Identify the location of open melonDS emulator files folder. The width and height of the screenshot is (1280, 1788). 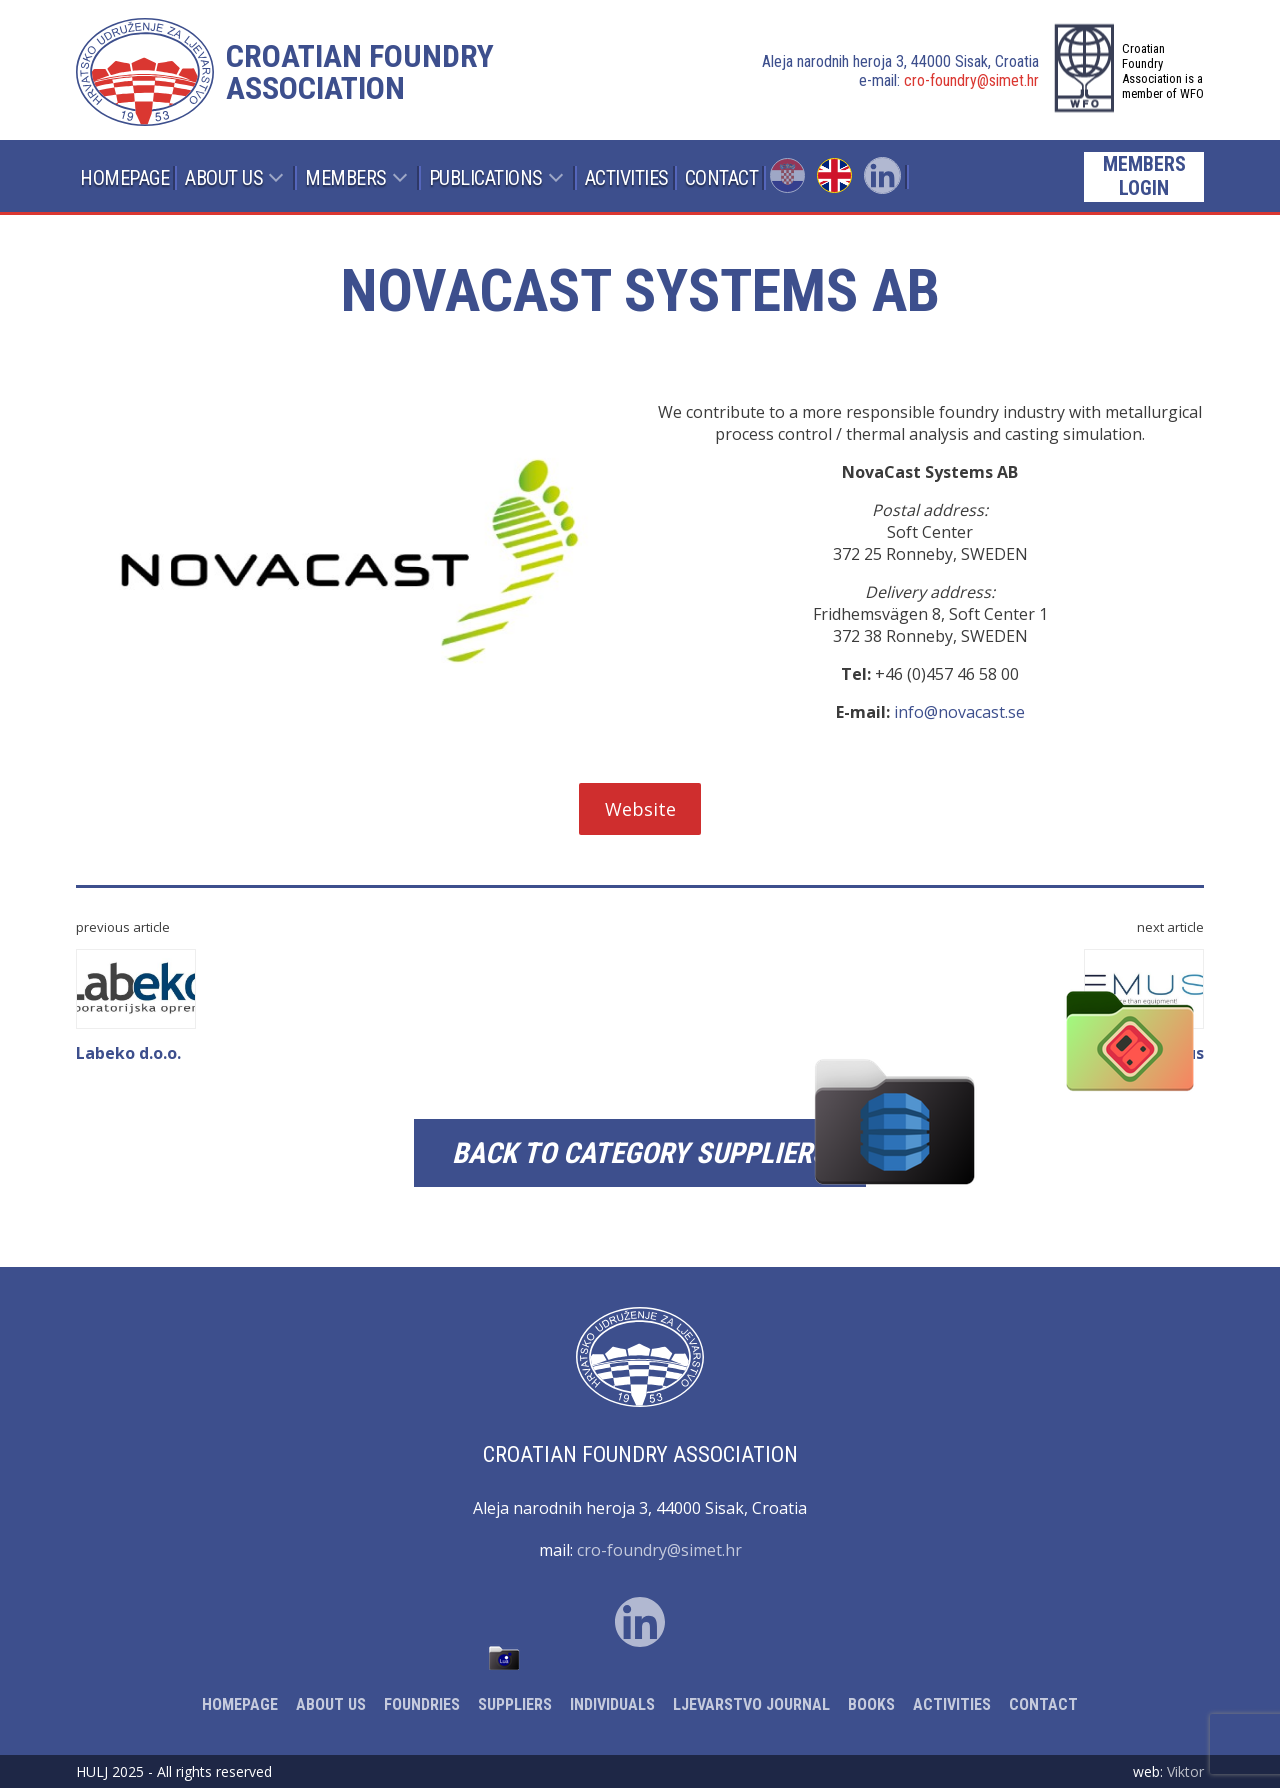
(1129, 1044).